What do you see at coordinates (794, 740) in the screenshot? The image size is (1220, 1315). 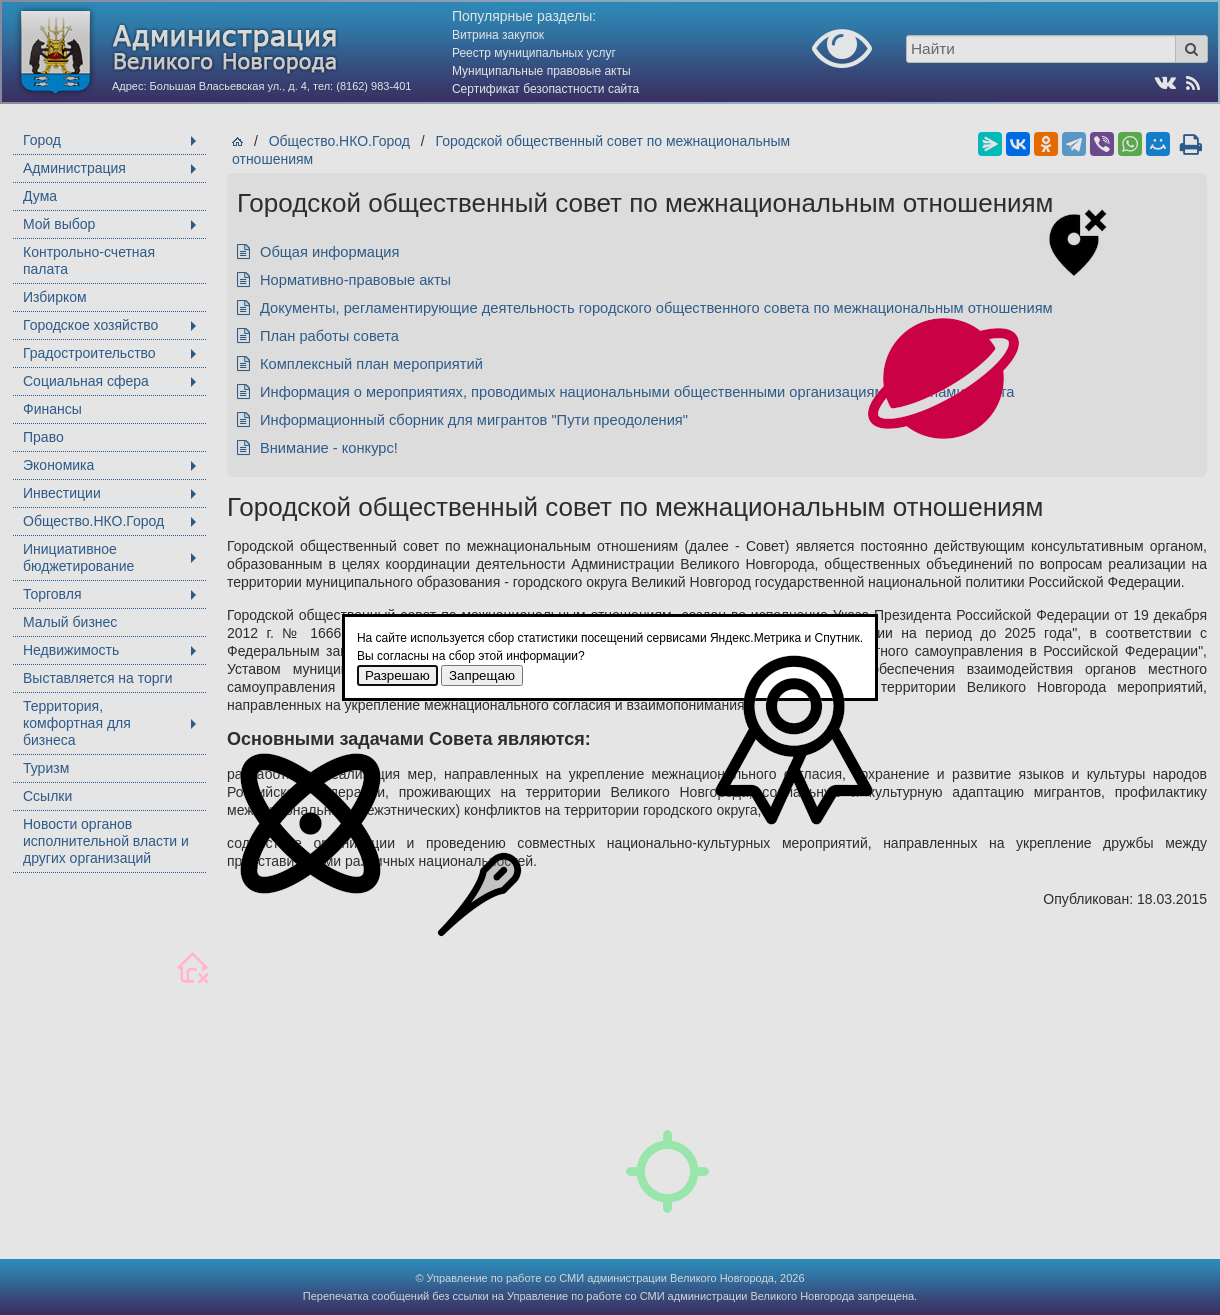 I see `view achievements or awards` at bounding box center [794, 740].